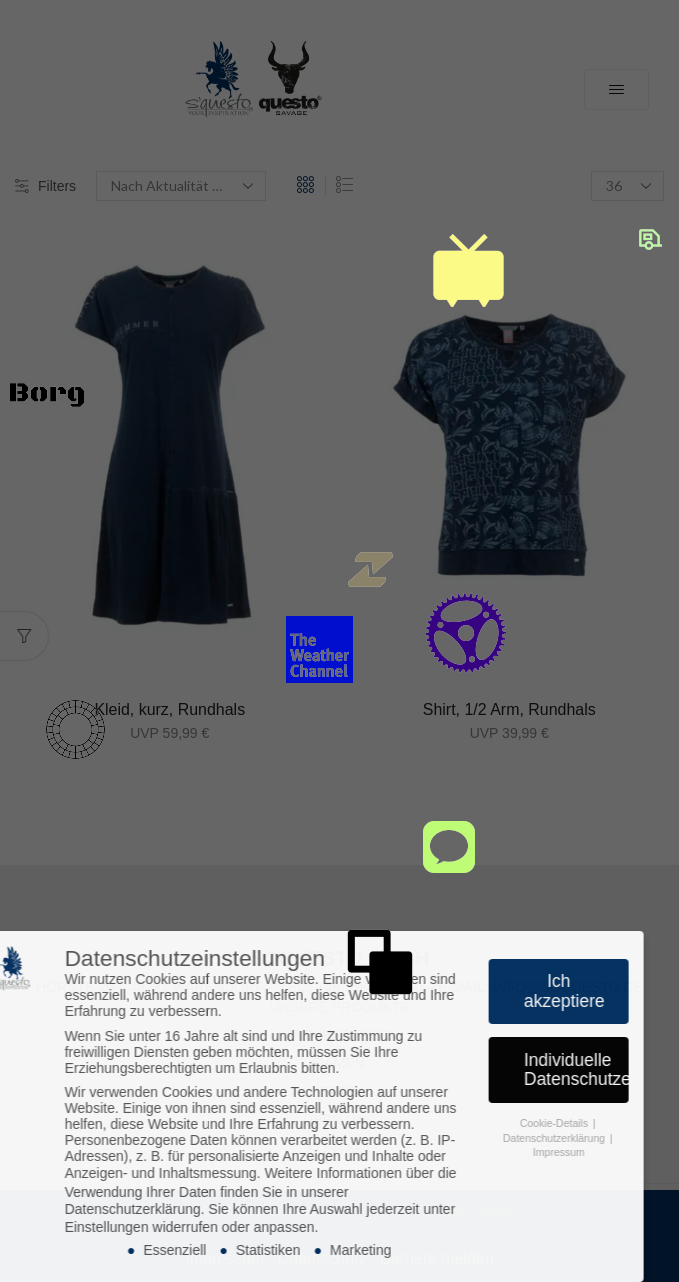 This screenshot has width=679, height=1282. I want to click on view caravan or RV rental options, so click(650, 239).